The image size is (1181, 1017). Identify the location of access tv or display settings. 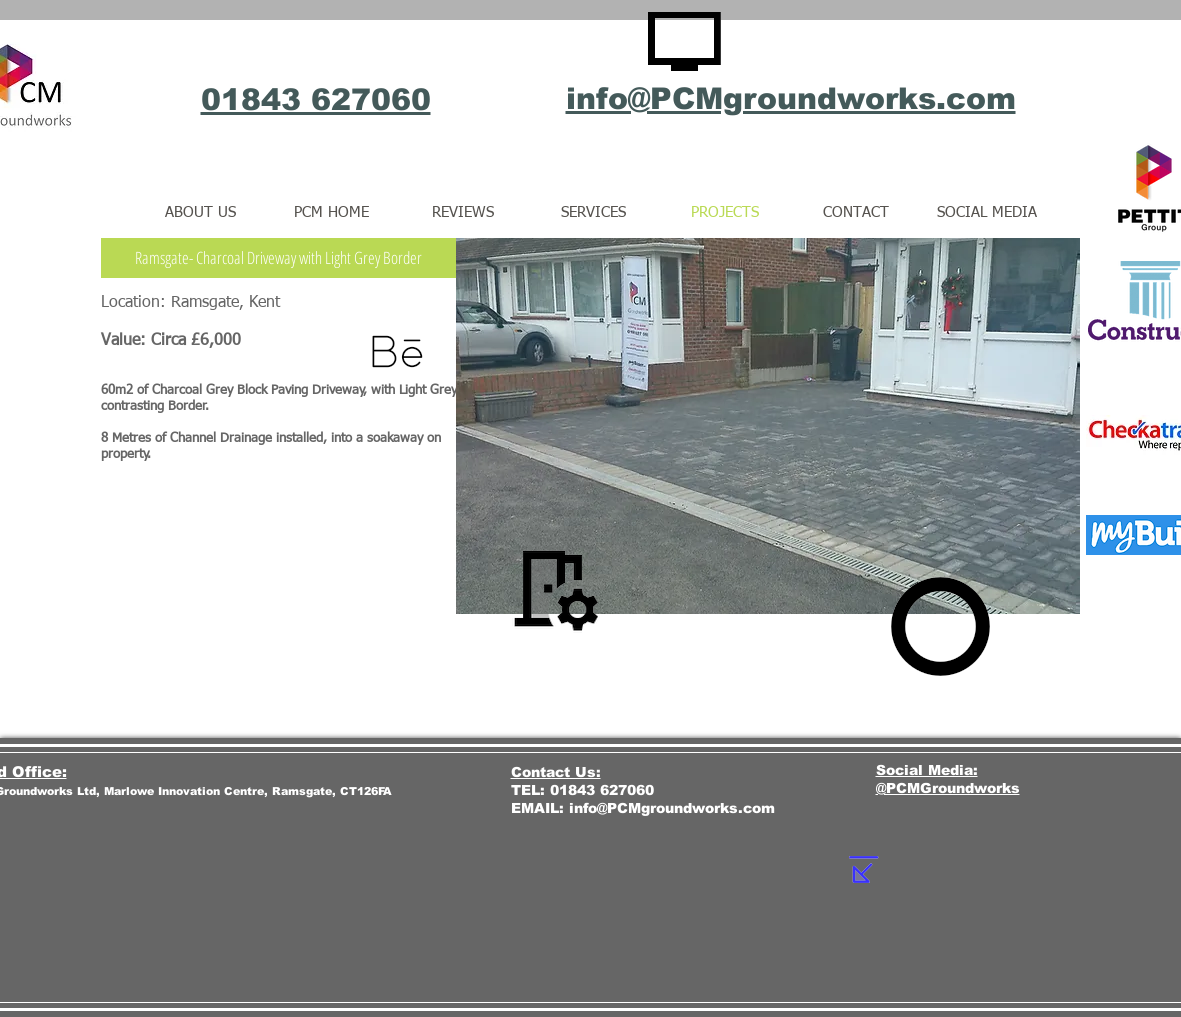
(684, 41).